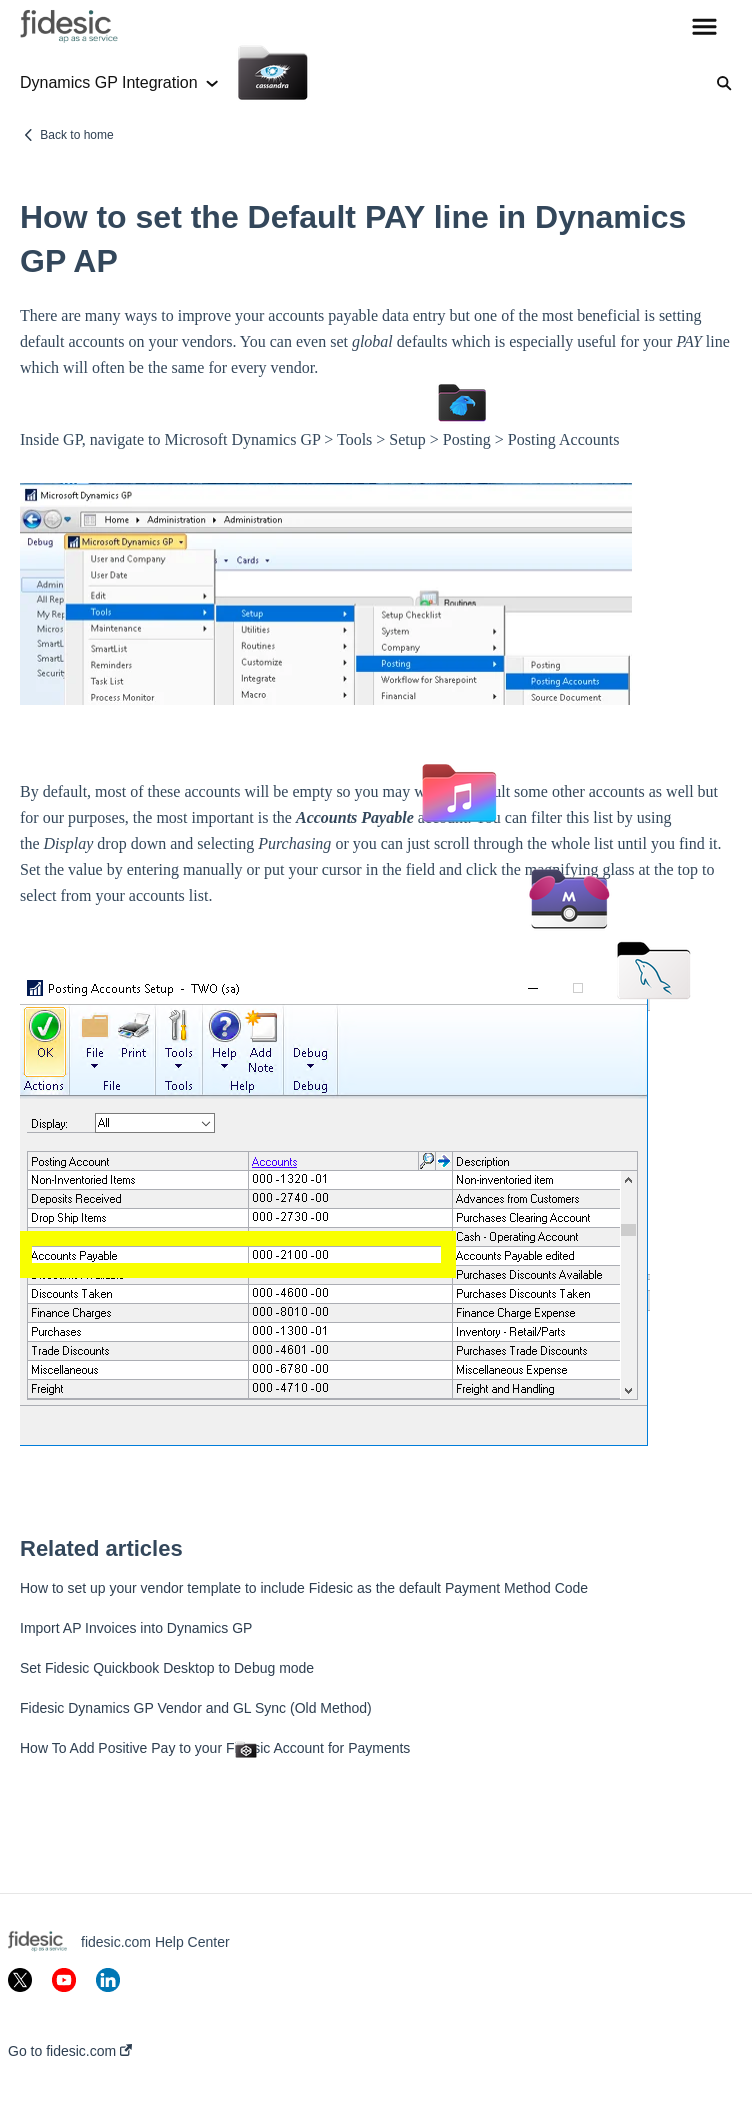 The image size is (752, 2109). Describe the element at coordinates (569, 901) in the screenshot. I see `folder containing pokémon master ball images or assets` at that location.